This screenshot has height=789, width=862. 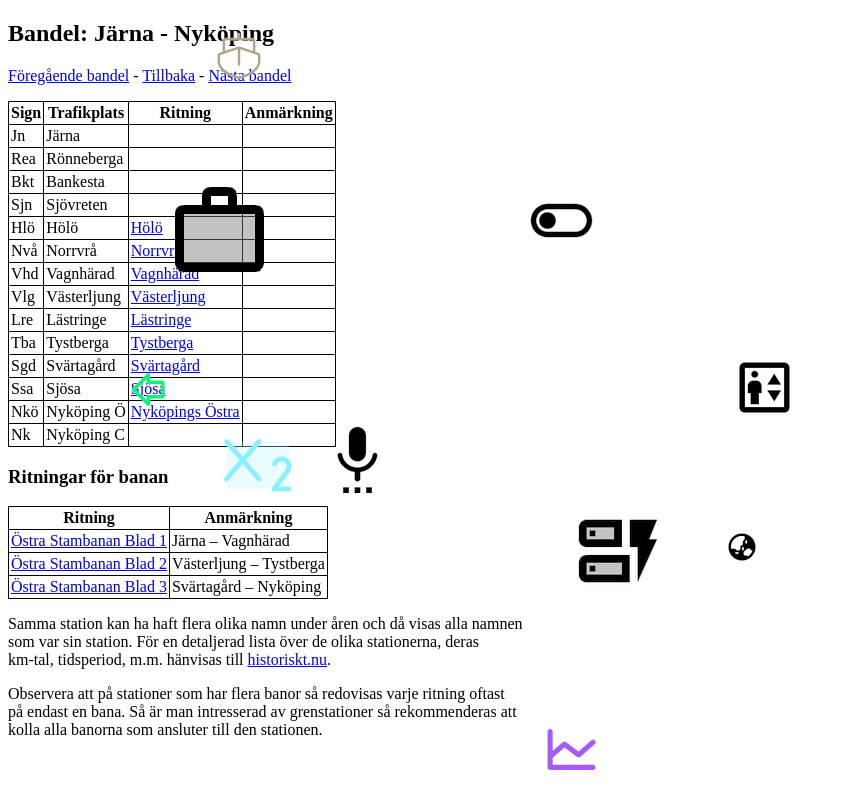 I want to click on toggle switch in off position, so click(x=561, y=220).